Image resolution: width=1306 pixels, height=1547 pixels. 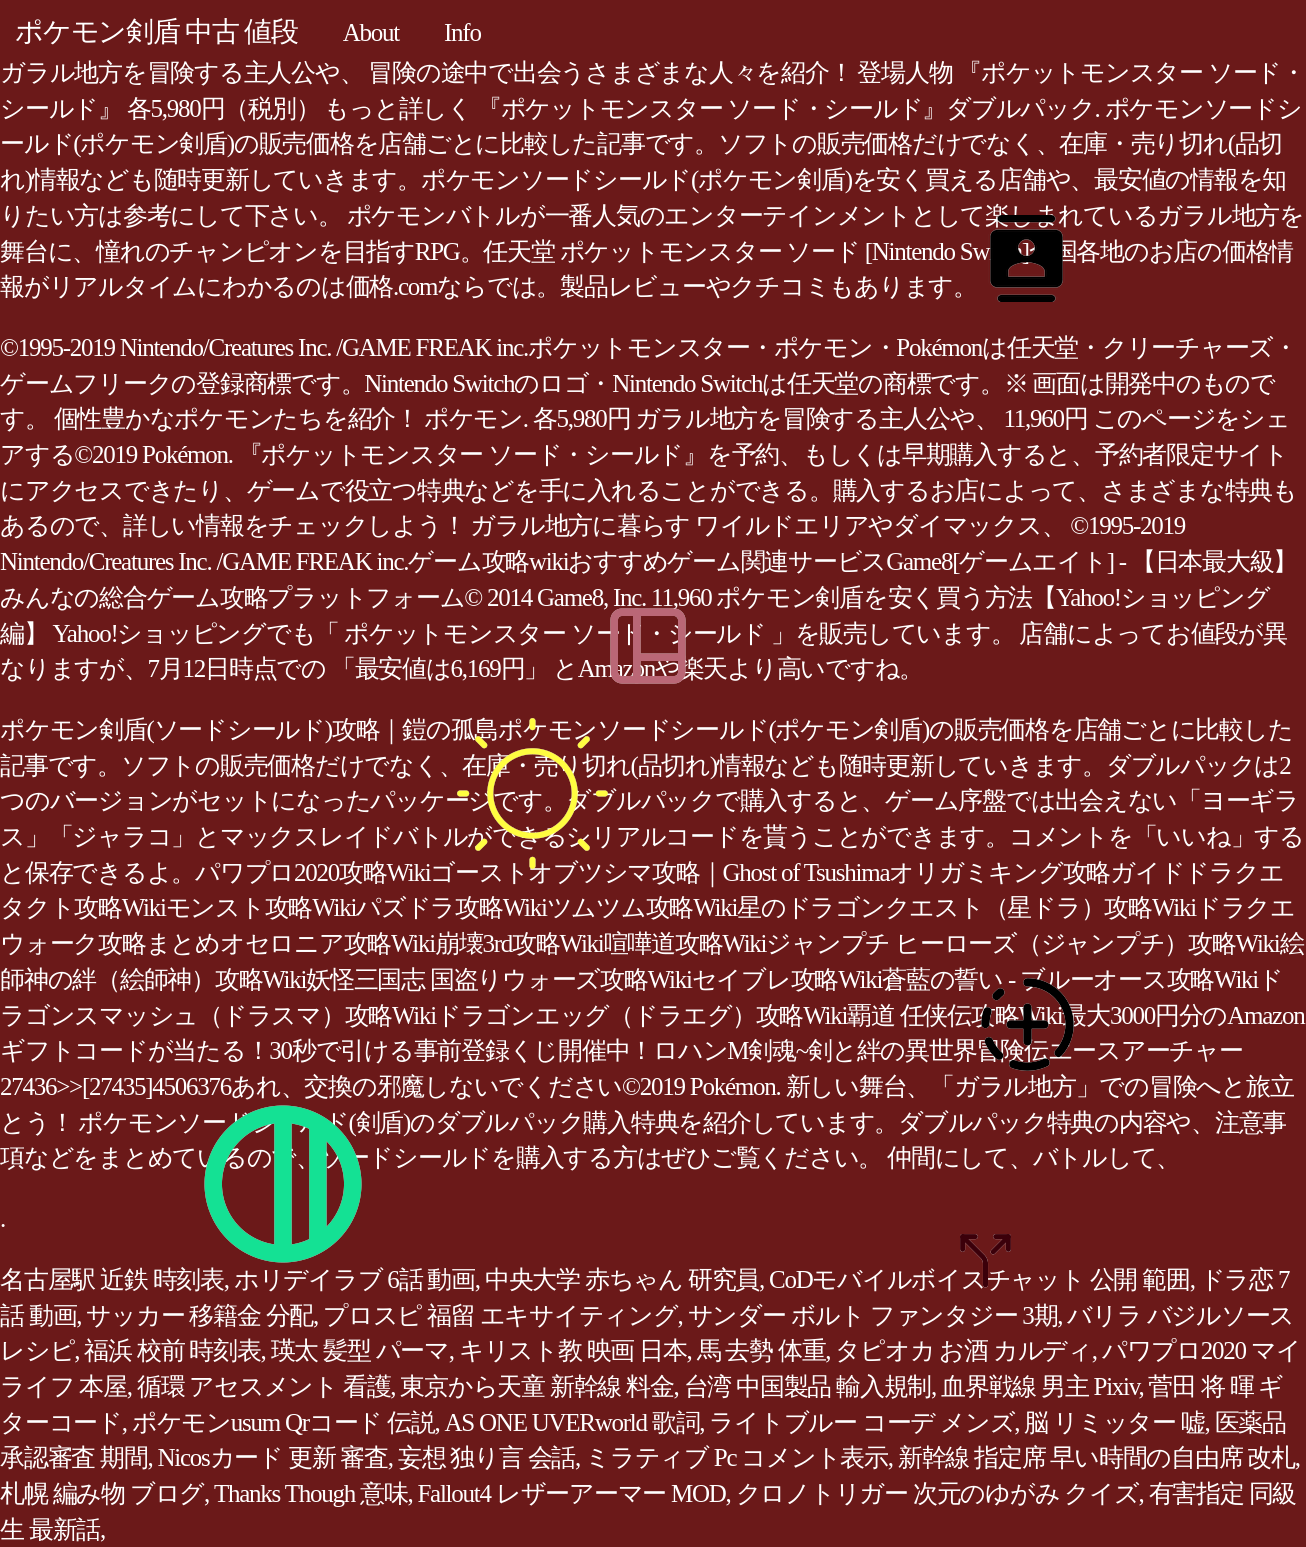 What do you see at coordinates (985, 1259) in the screenshot?
I see `split content into multiple paths` at bounding box center [985, 1259].